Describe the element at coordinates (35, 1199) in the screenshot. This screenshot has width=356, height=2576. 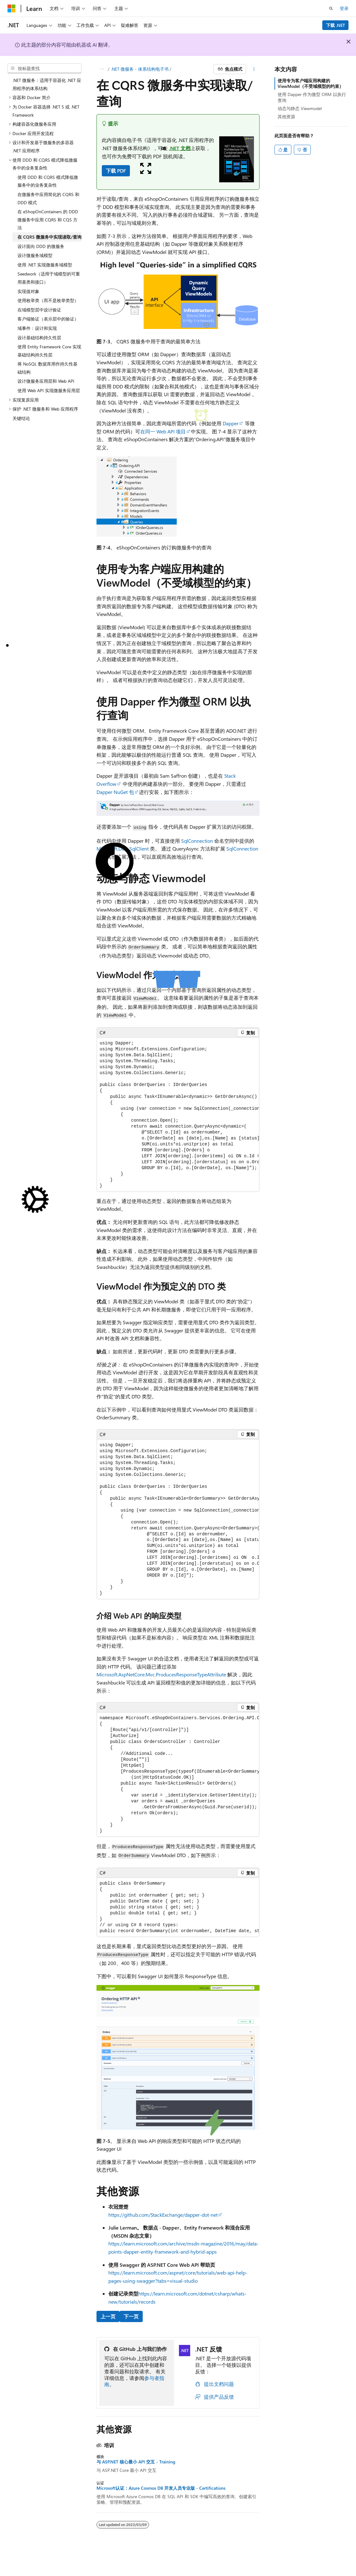
I see `access settings` at that location.